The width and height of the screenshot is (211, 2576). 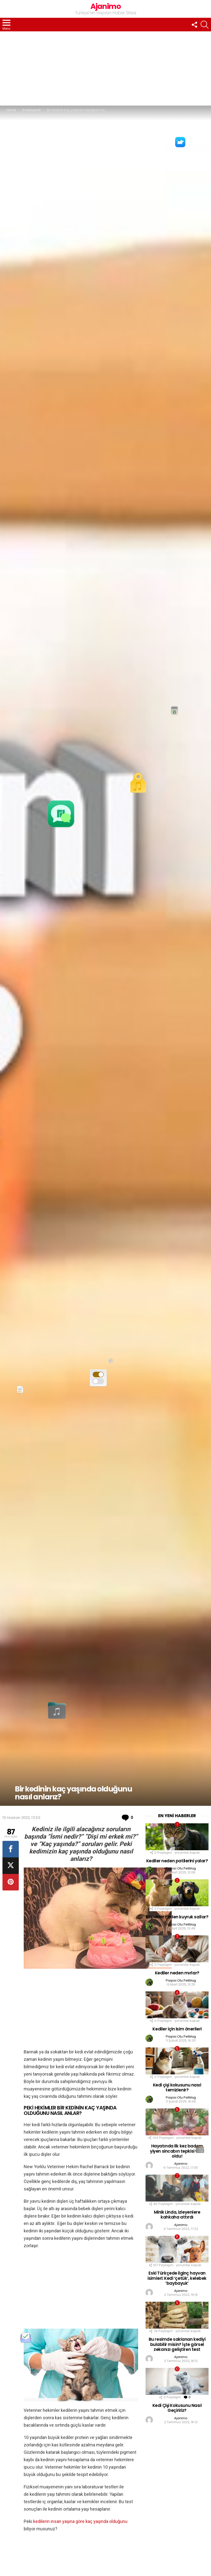 I want to click on open EarTag music metadata editor, so click(x=138, y=783).